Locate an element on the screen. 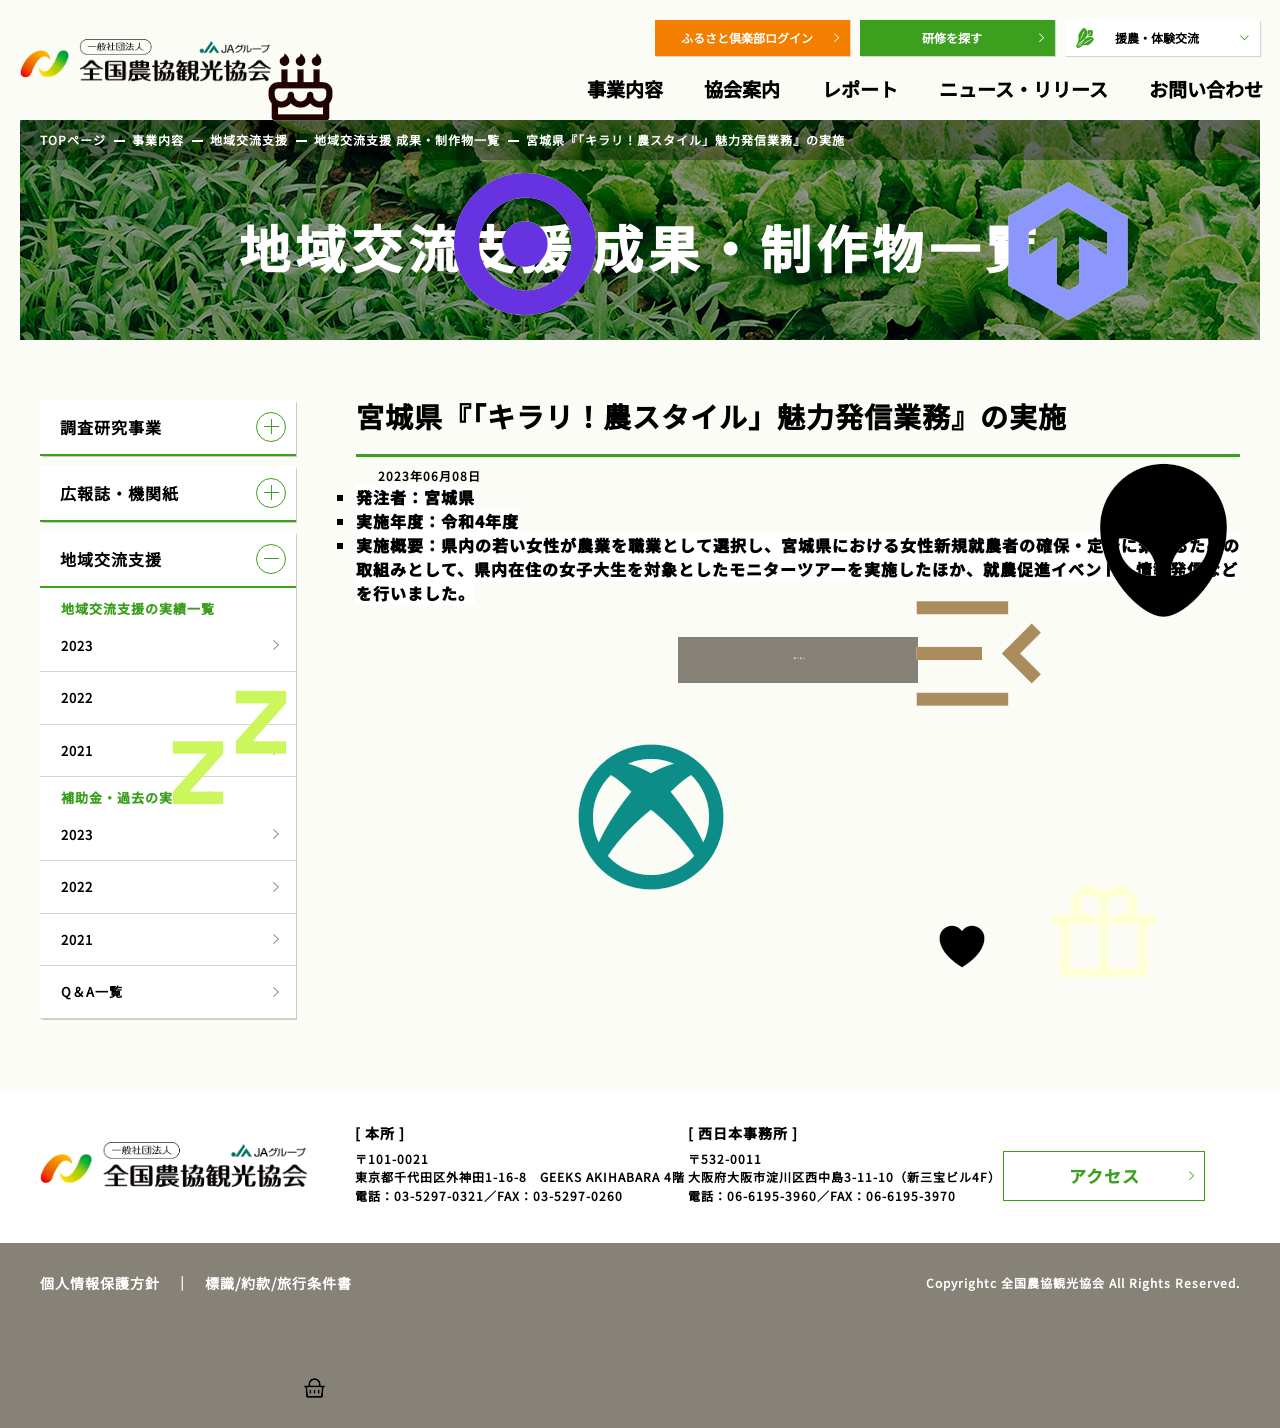 Image resolution: width=1280 pixels, height=1428 pixels. view your shopping basket is located at coordinates (314, 1388).